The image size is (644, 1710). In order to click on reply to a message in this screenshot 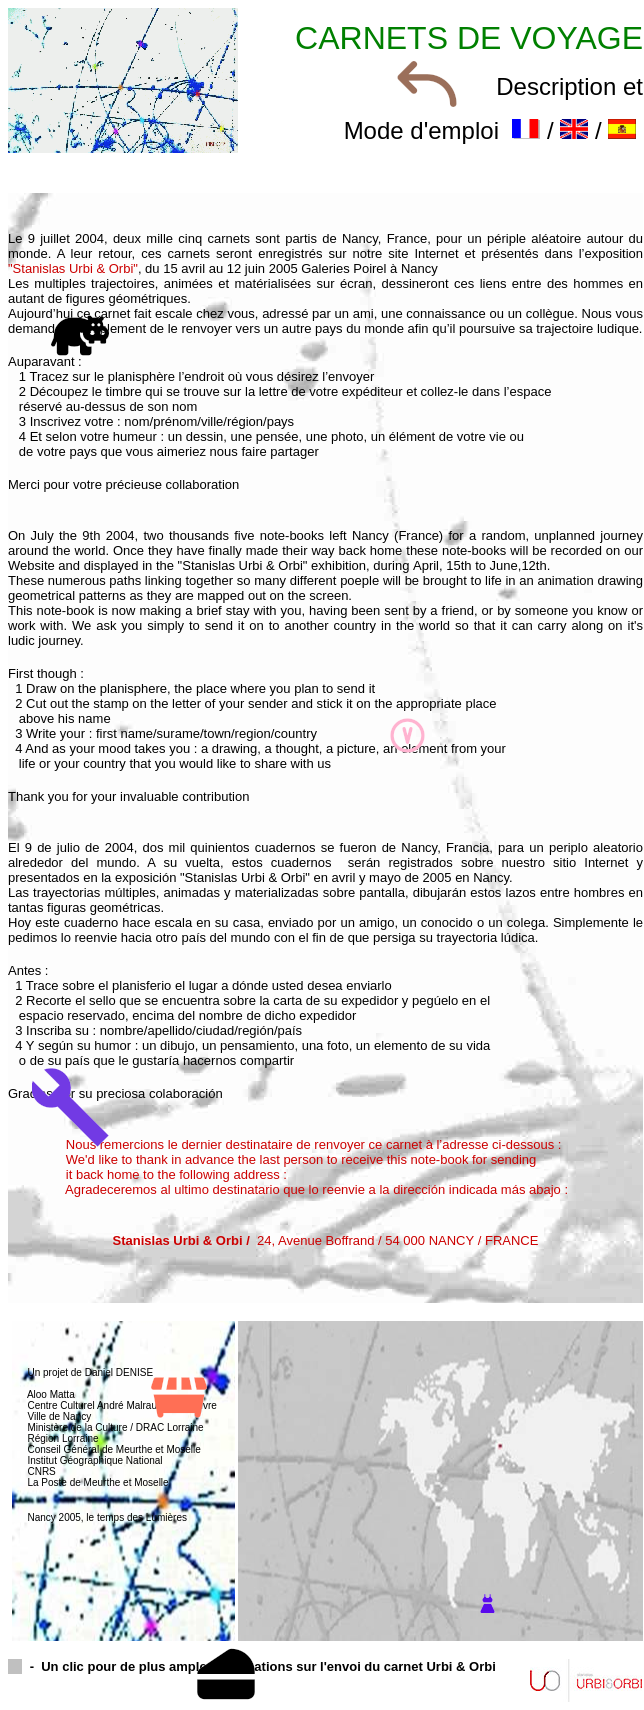, I will do `click(427, 84)`.